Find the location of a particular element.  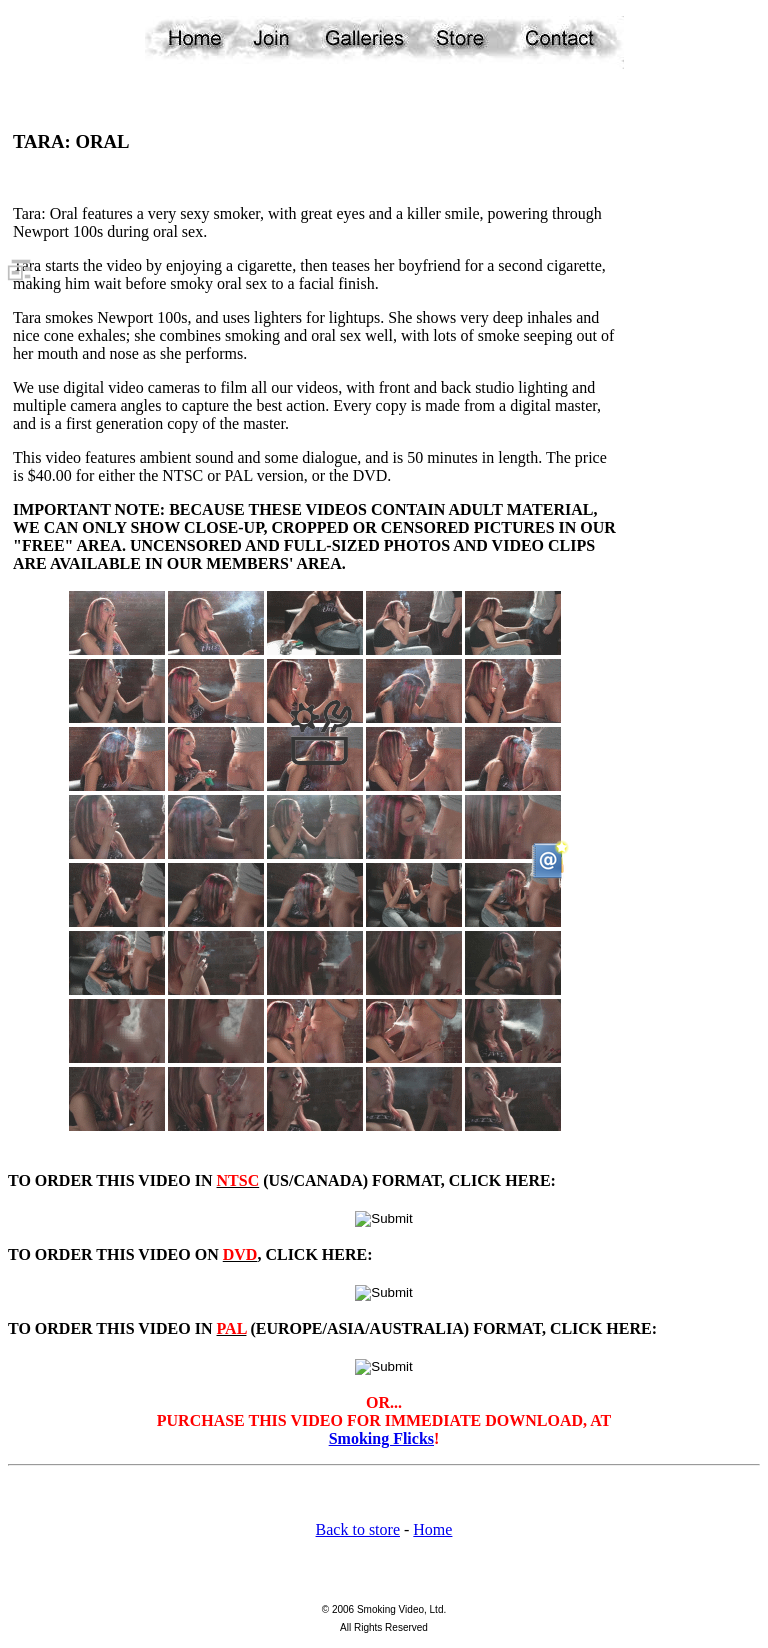

remove all items from the list is located at coordinates (21, 269).